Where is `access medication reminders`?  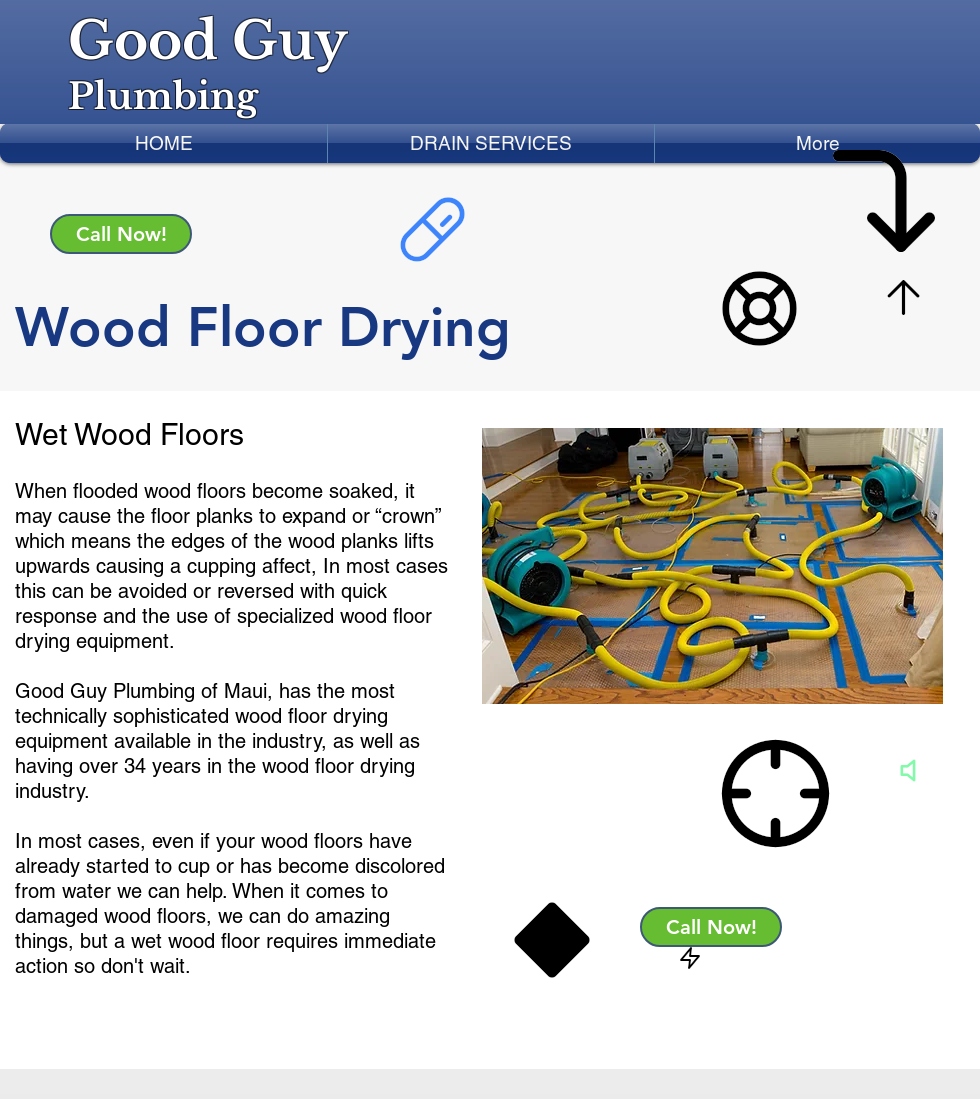 access medication reminders is located at coordinates (432, 229).